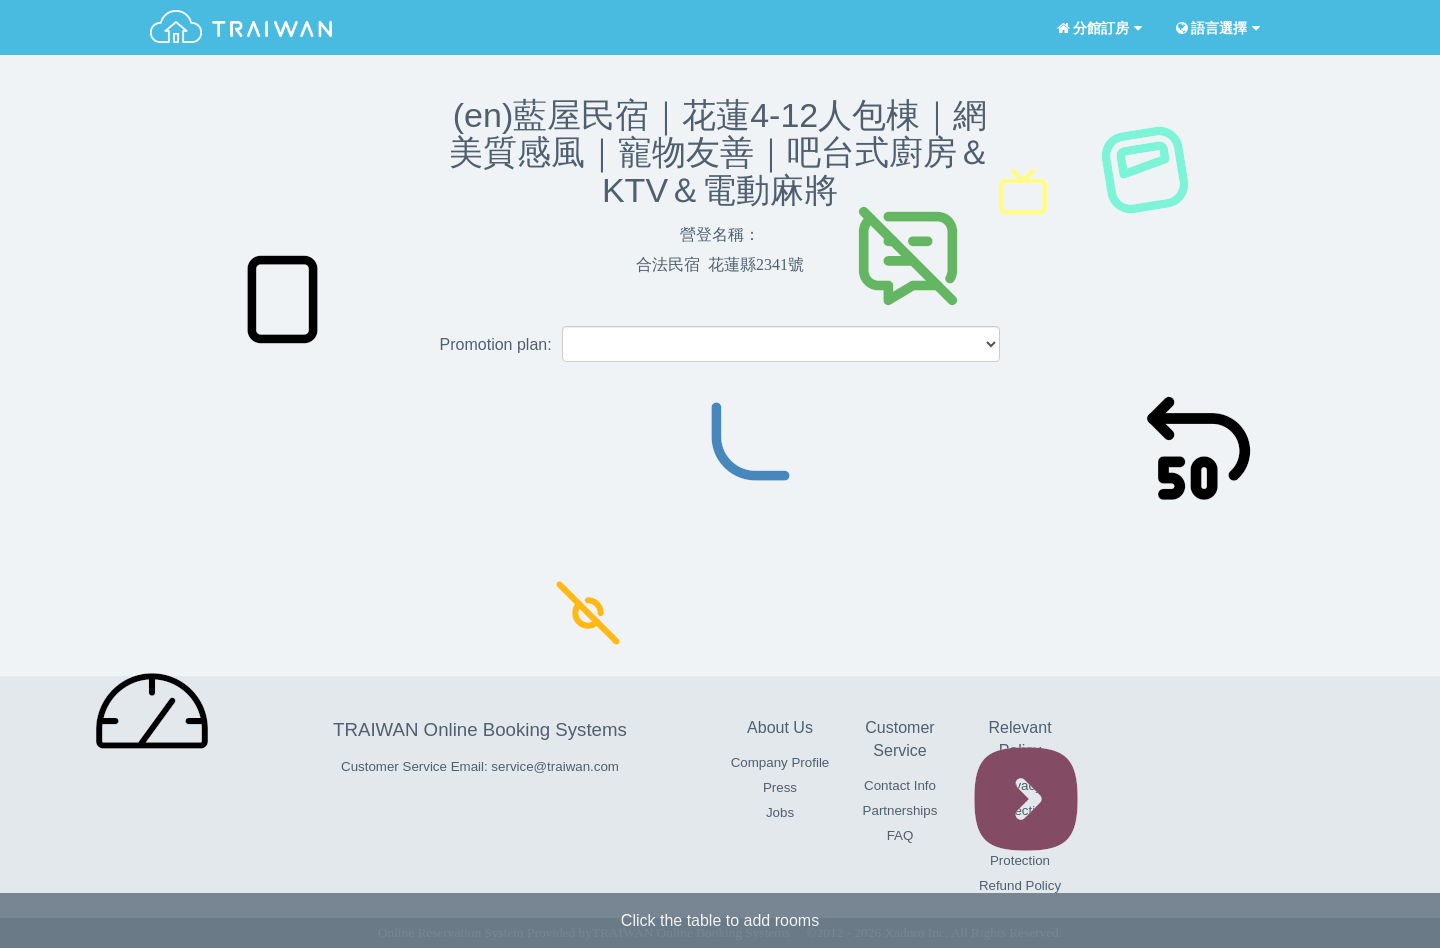 The height and width of the screenshot is (948, 1440). What do you see at coordinates (588, 613) in the screenshot?
I see `disable location point or marker` at bounding box center [588, 613].